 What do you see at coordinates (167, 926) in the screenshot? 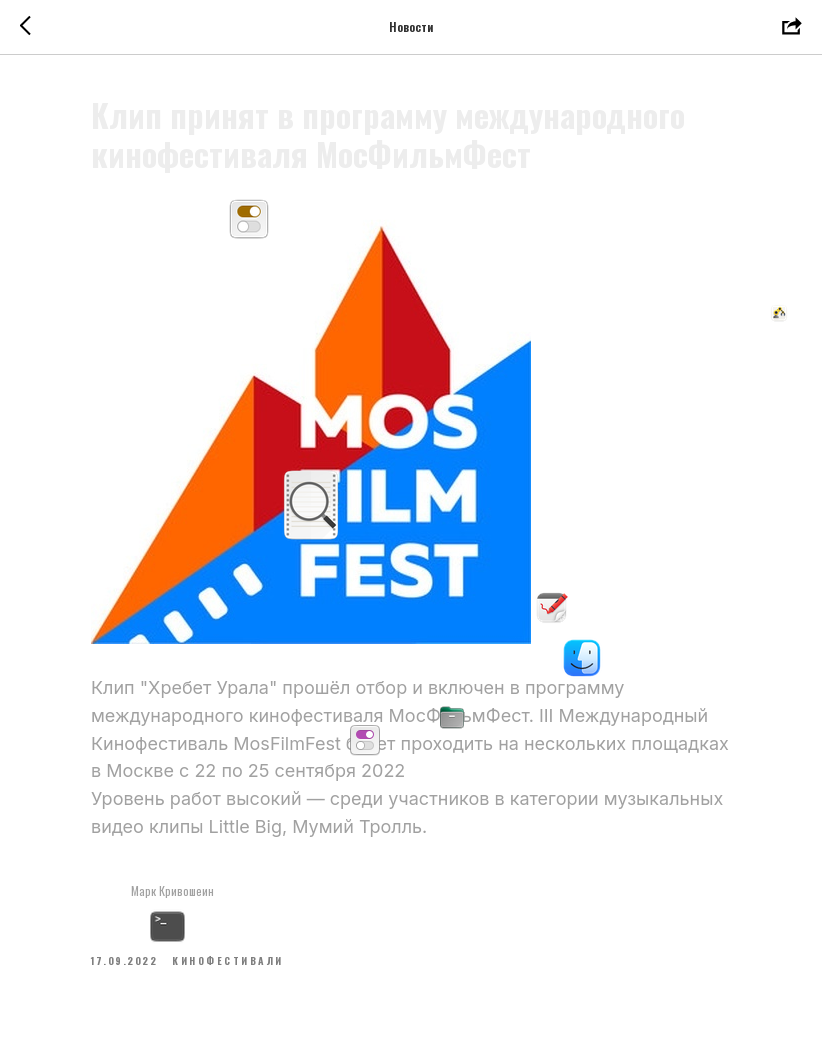
I see `open the terminal application` at bounding box center [167, 926].